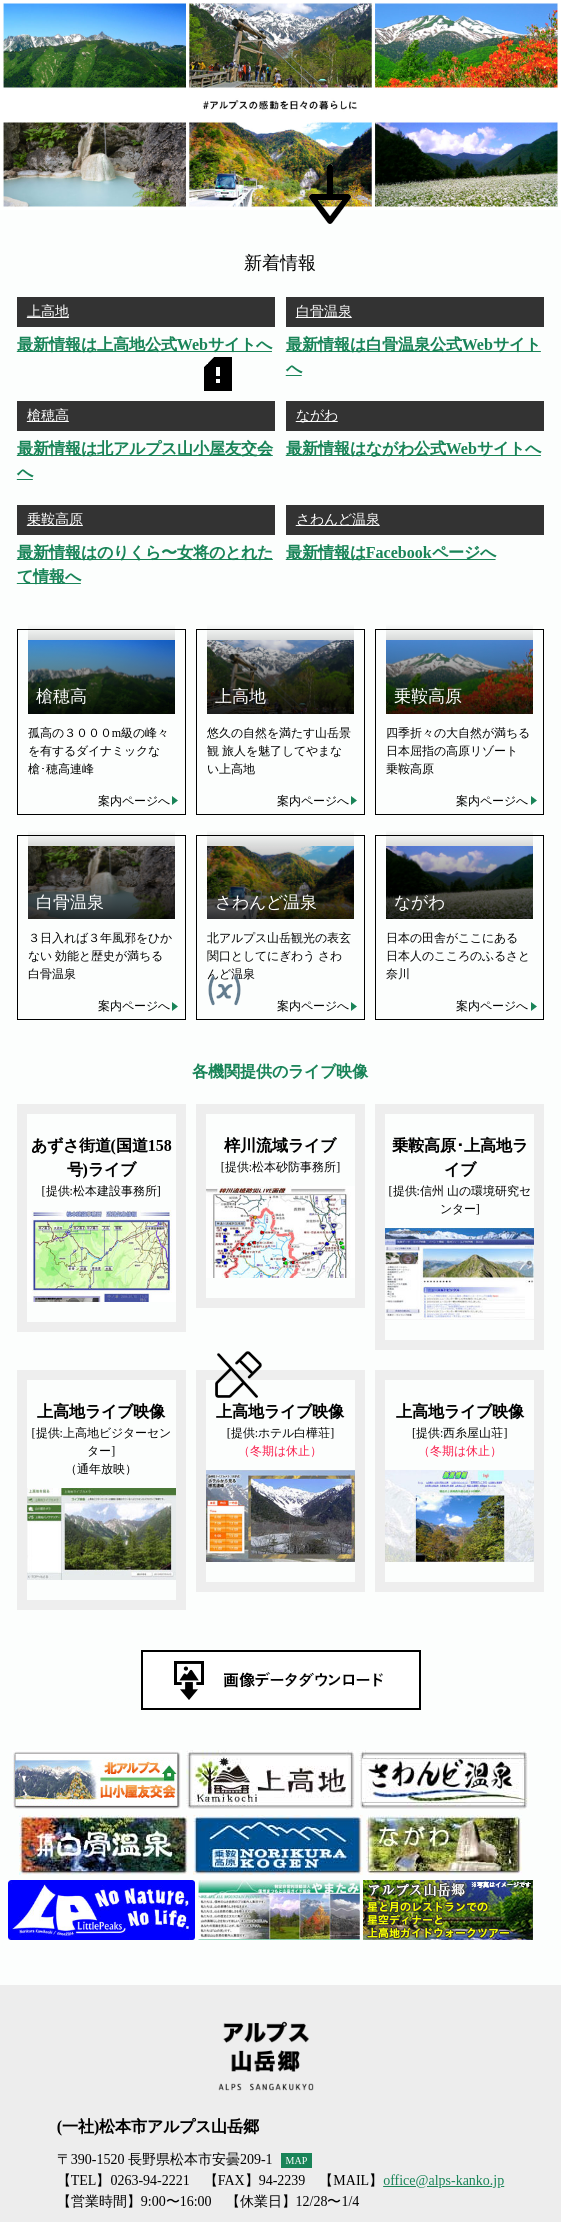 The height and width of the screenshot is (2222, 561). What do you see at coordinates (330, 194) in the screenshot?
I see `indicates digital ground connection in circuit diagrams` at bounding box center [330, 194].